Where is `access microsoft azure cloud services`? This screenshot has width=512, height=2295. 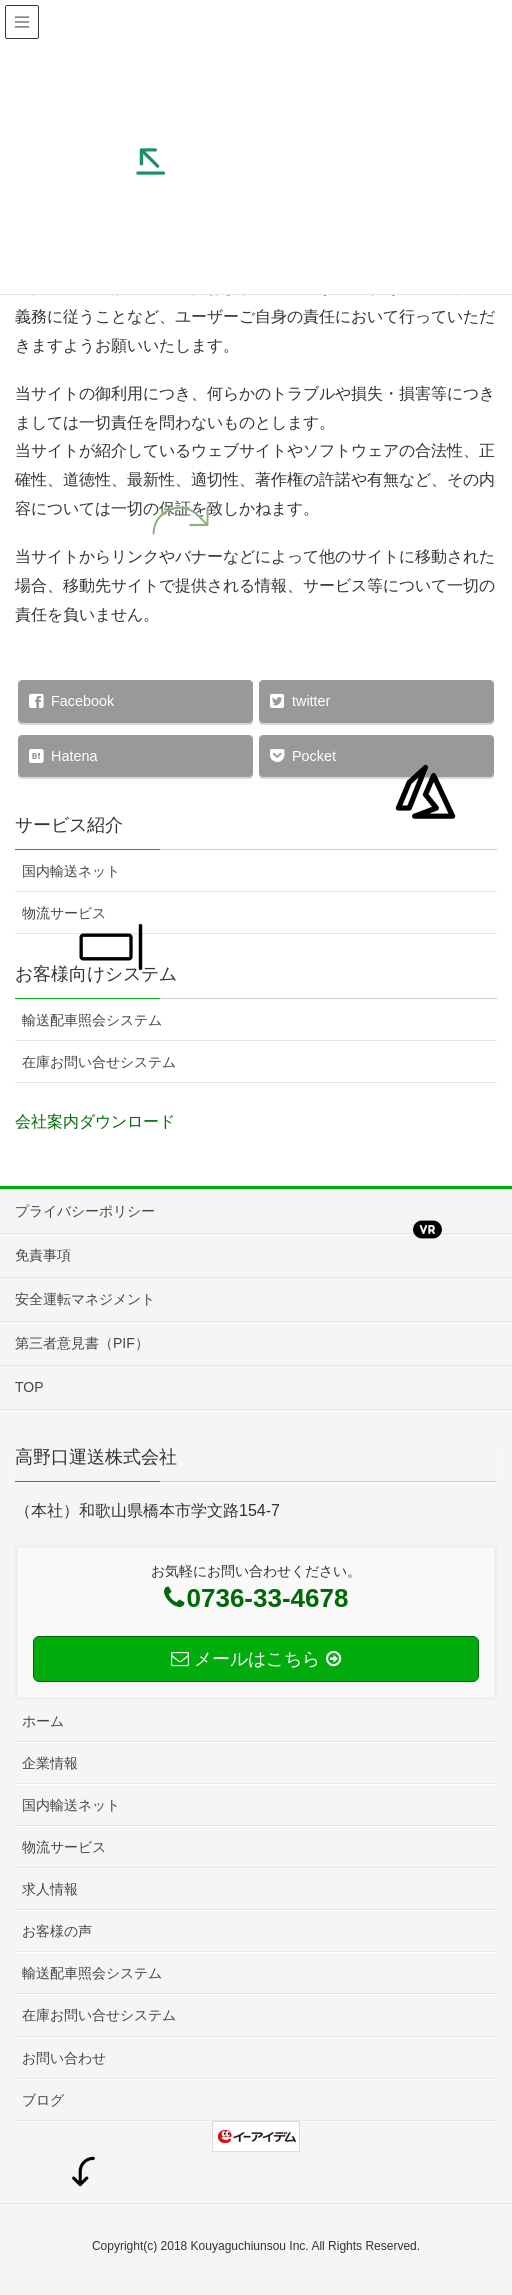 access microsoft azure cloud services is located at coordinates (425, 794).